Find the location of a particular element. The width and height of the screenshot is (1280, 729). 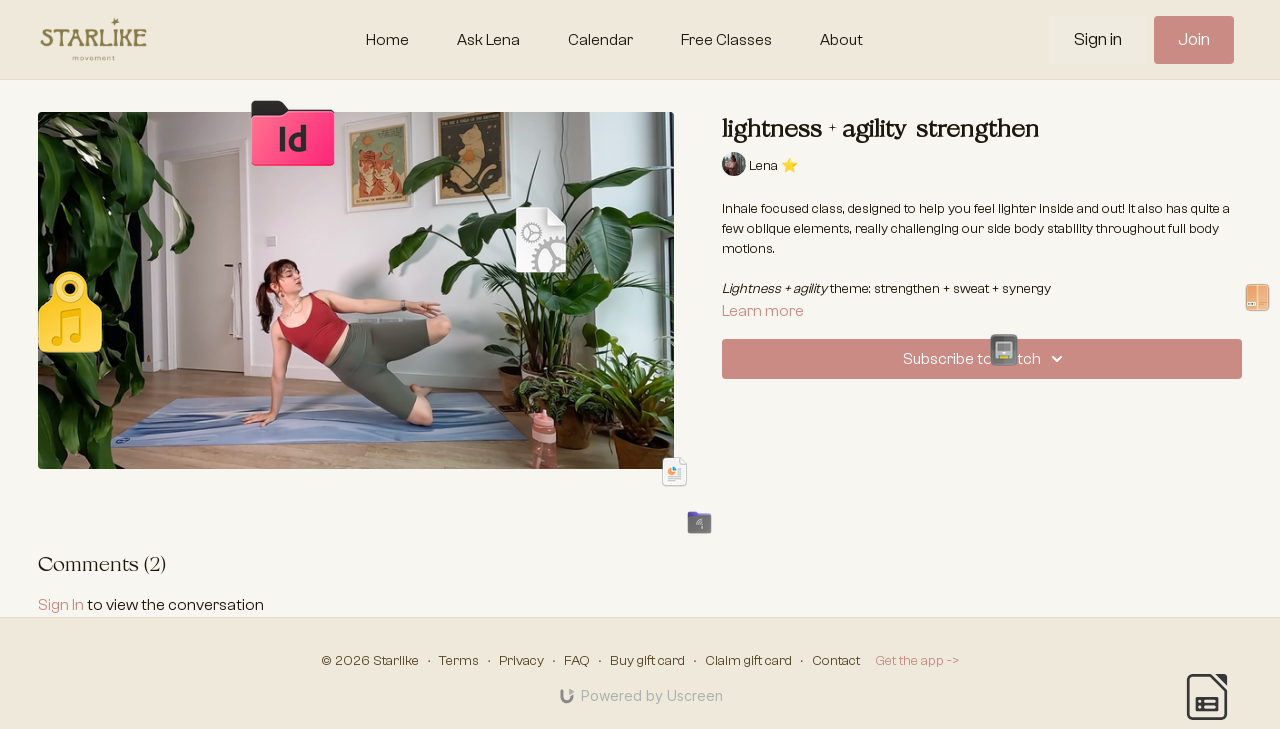

shared library file used by system applications is located at coordinates (541, 241).